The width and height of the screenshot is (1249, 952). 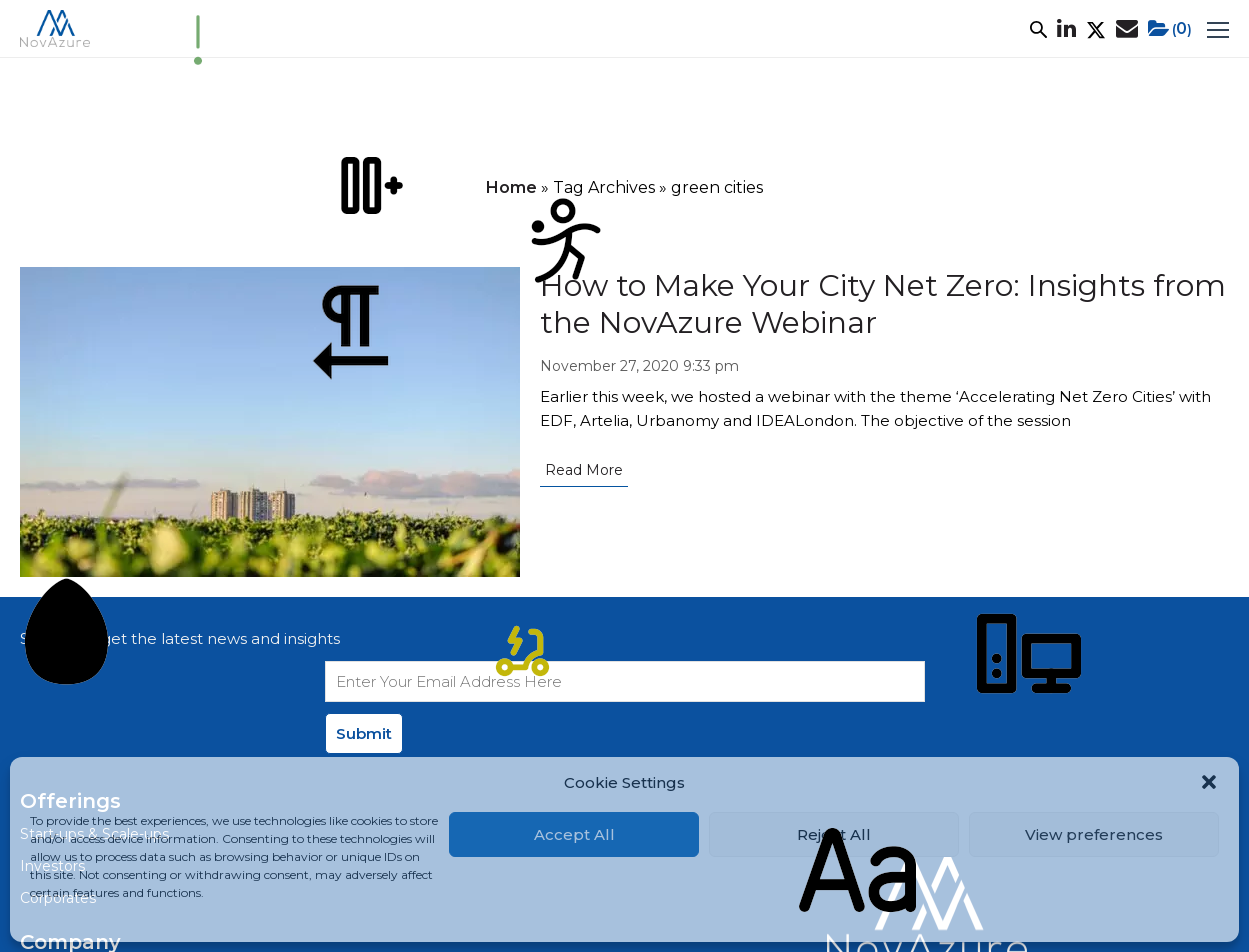 What do you see at coordinates (522, 652) in the screenshot?
I see `select electric scooter as transportation mode` at bounding box center [522, 652].